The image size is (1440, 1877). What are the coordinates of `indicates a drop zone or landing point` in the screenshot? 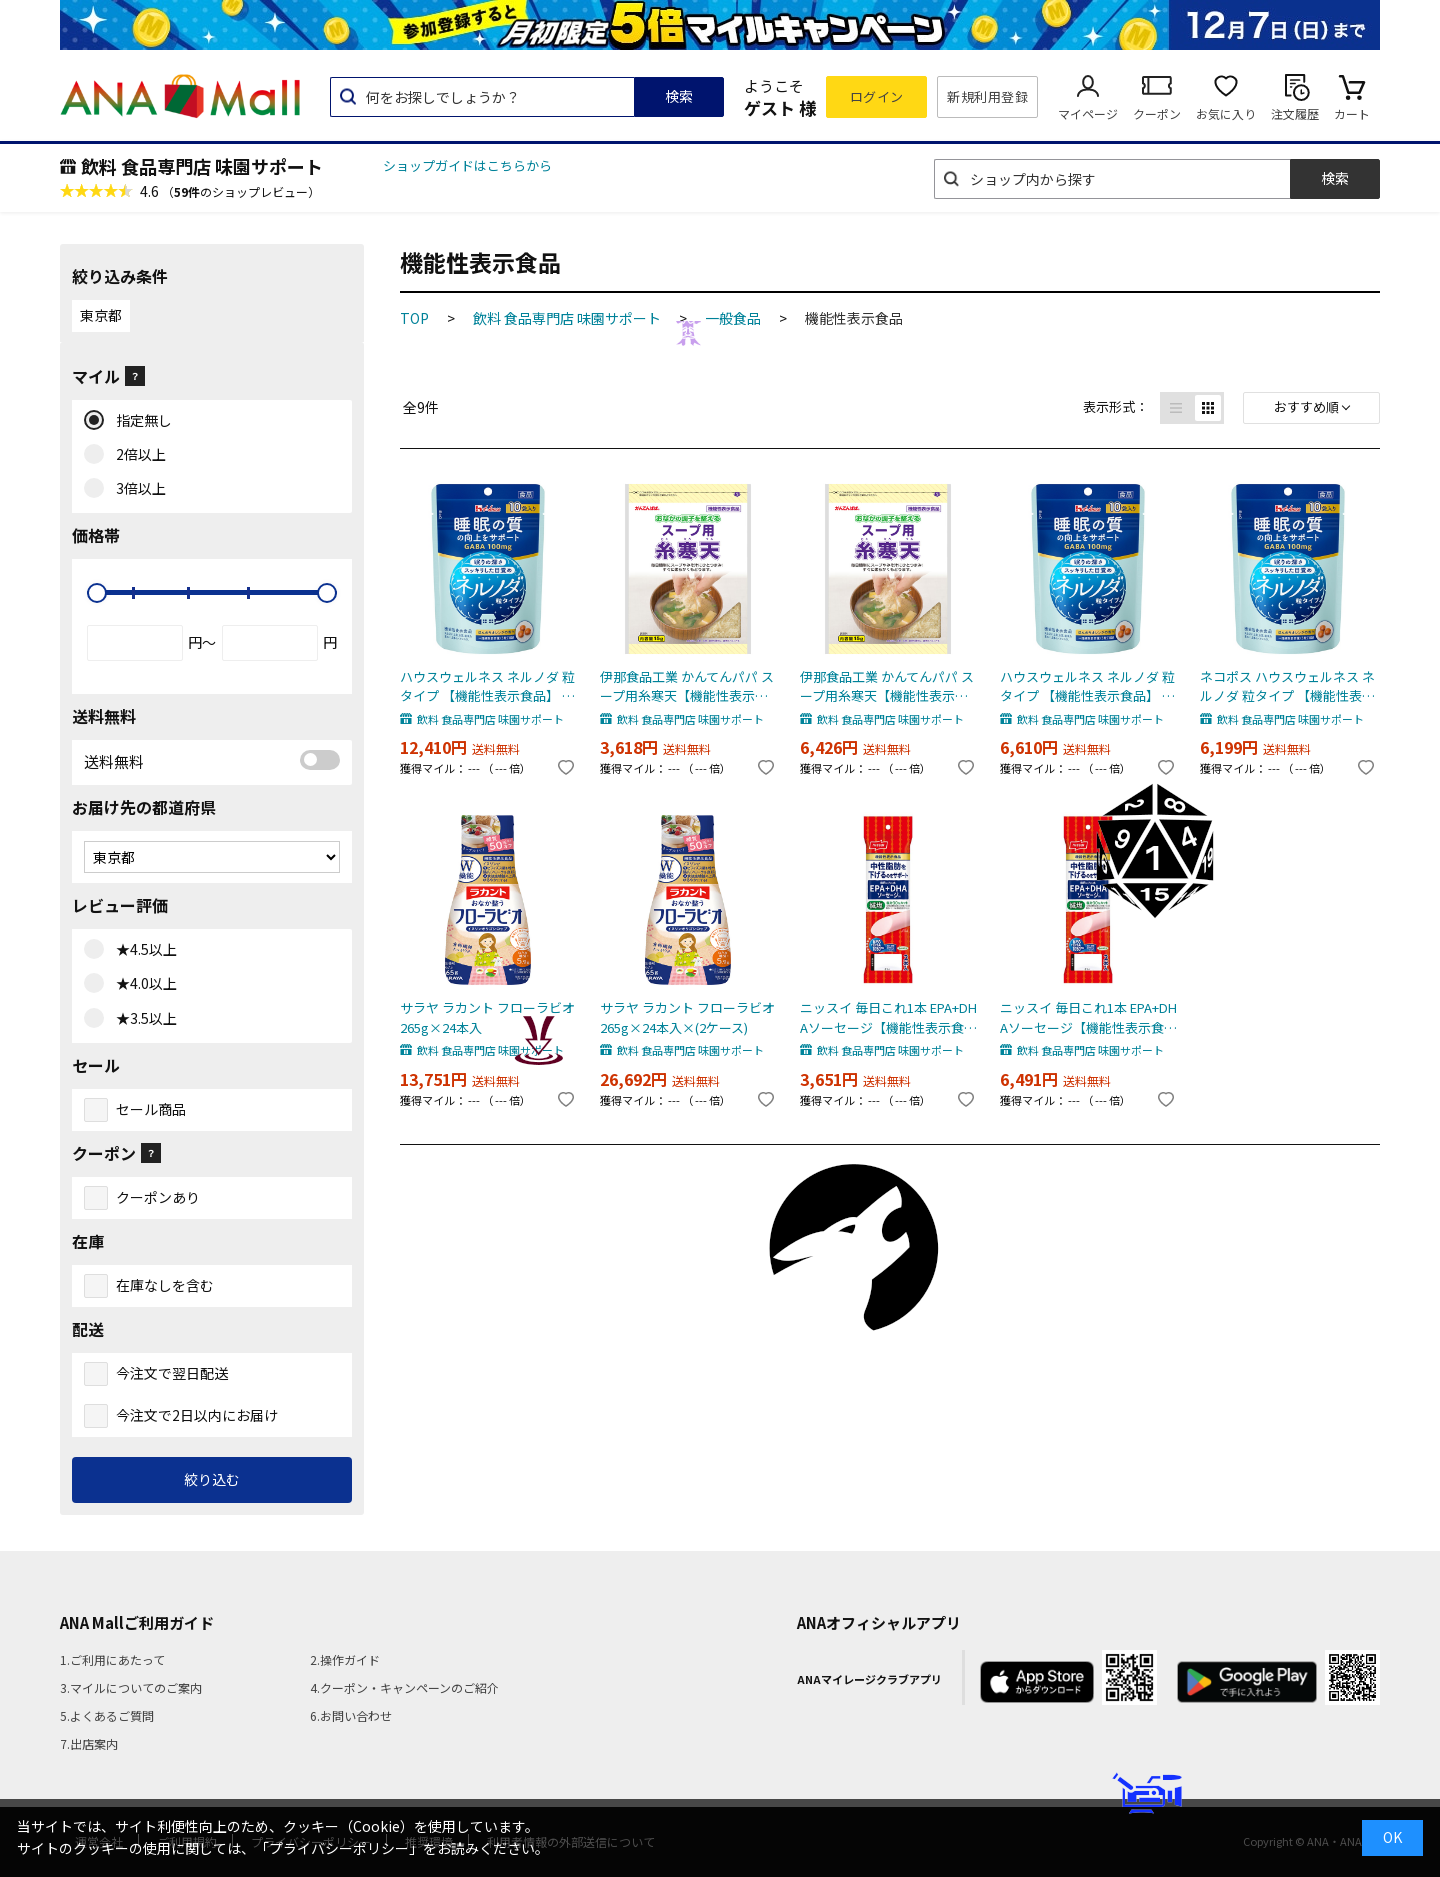 It's located at (539, 1041).